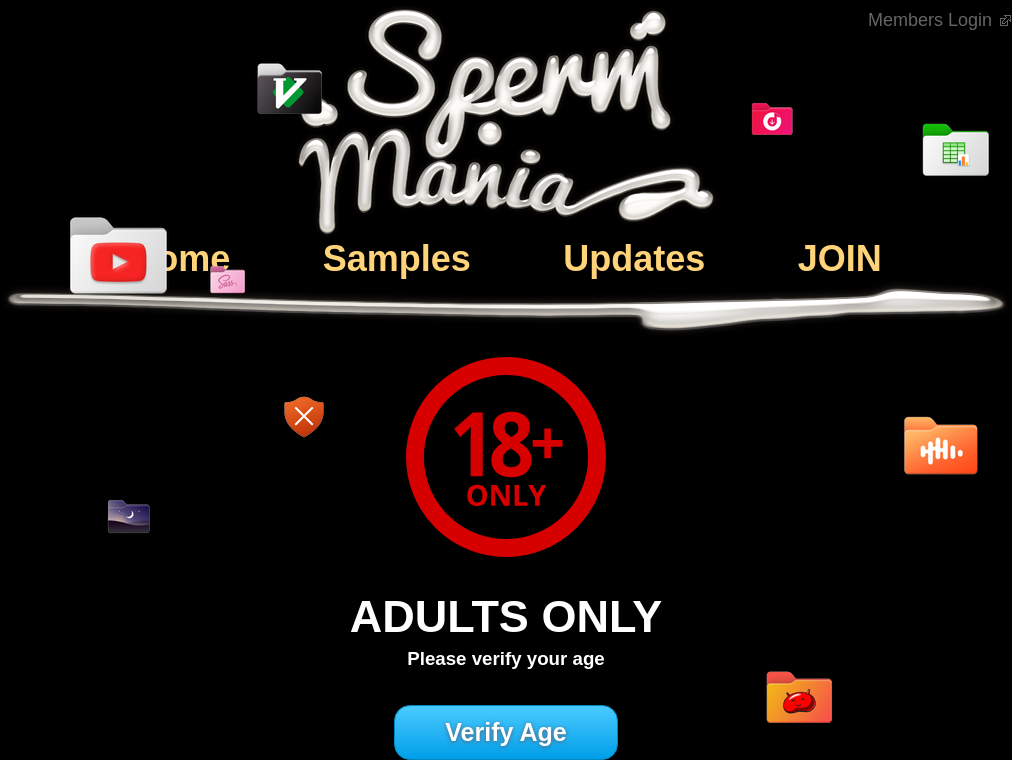 Image resolution: width=1012 pixels, height=760 pixels. What do you see at coordinates (128, 517) in the screenshot?
I see `open pictures folder` at bounding box center [128, 517].